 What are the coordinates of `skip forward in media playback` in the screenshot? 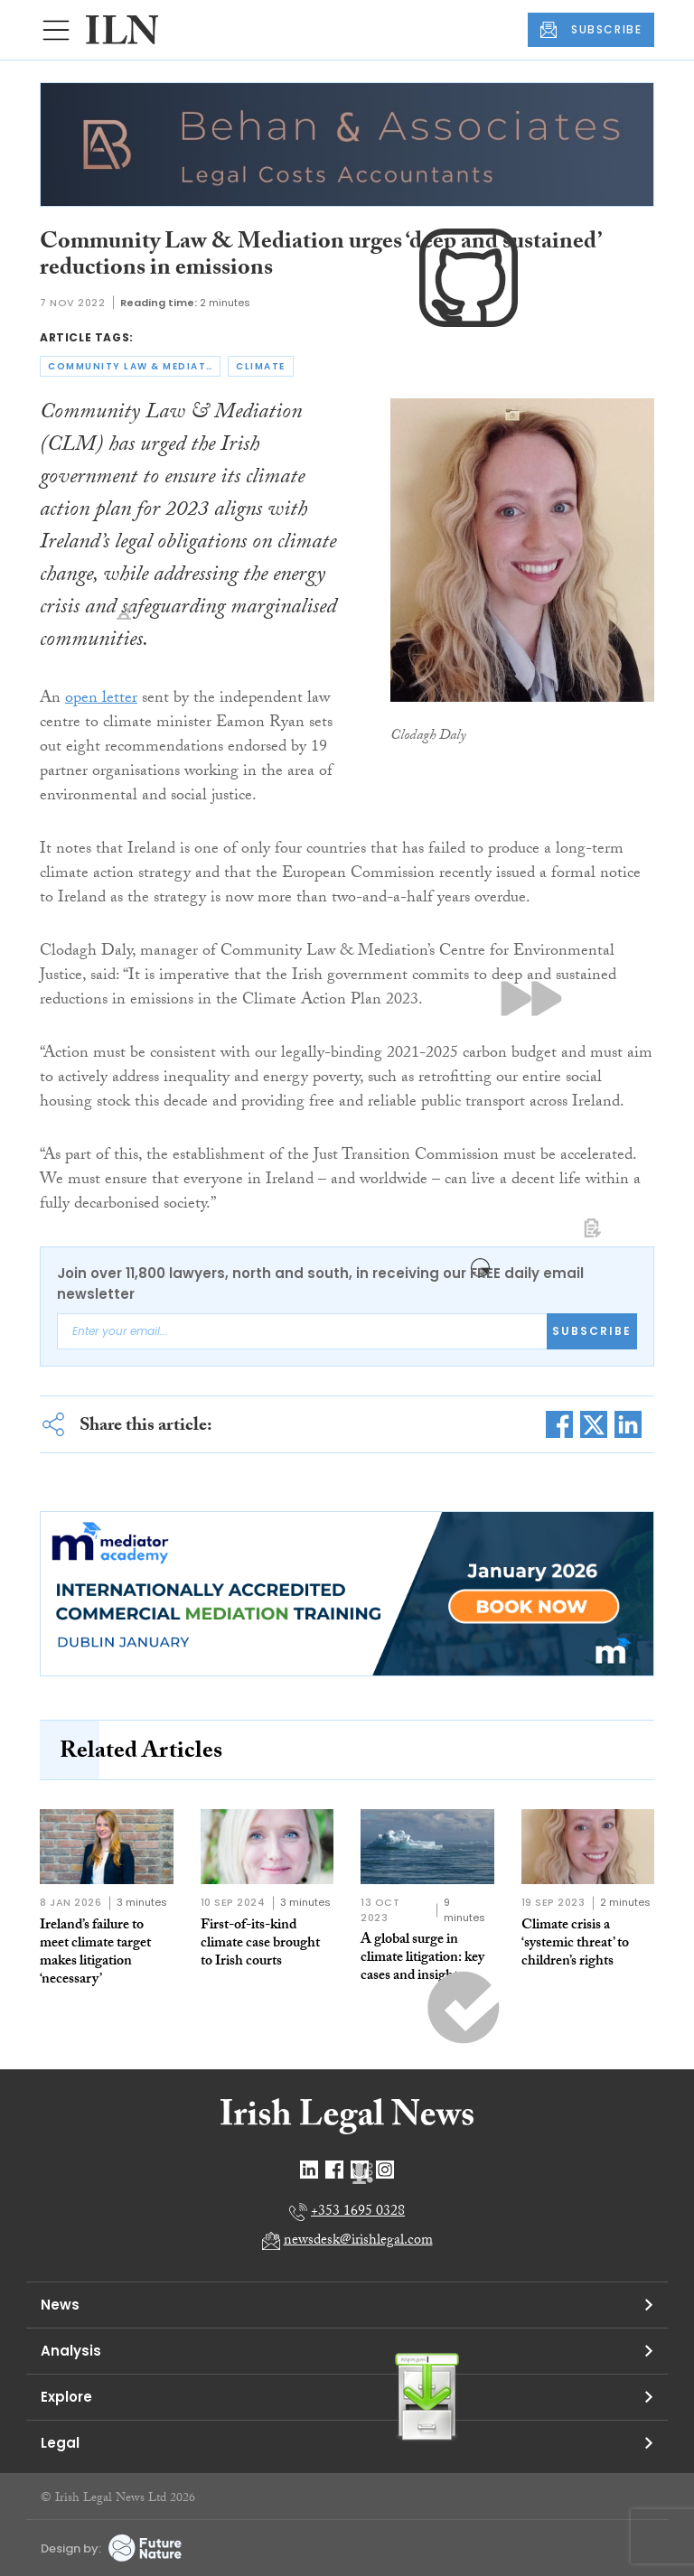 It's located at (531, 998).